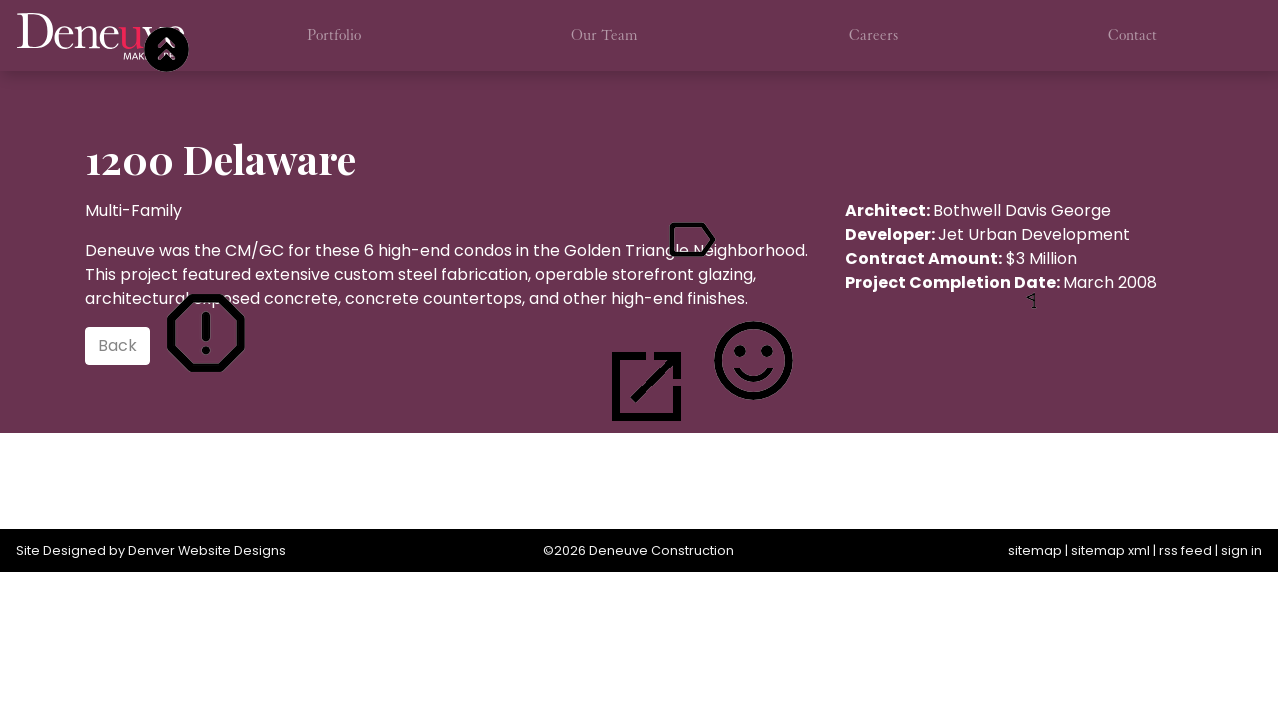 This screenshot has width=1278, height=720. What do you see at coordinates (646, 386) in the screenshot?
I see `open link in a new window or tab` at bounding box center [646, 386].